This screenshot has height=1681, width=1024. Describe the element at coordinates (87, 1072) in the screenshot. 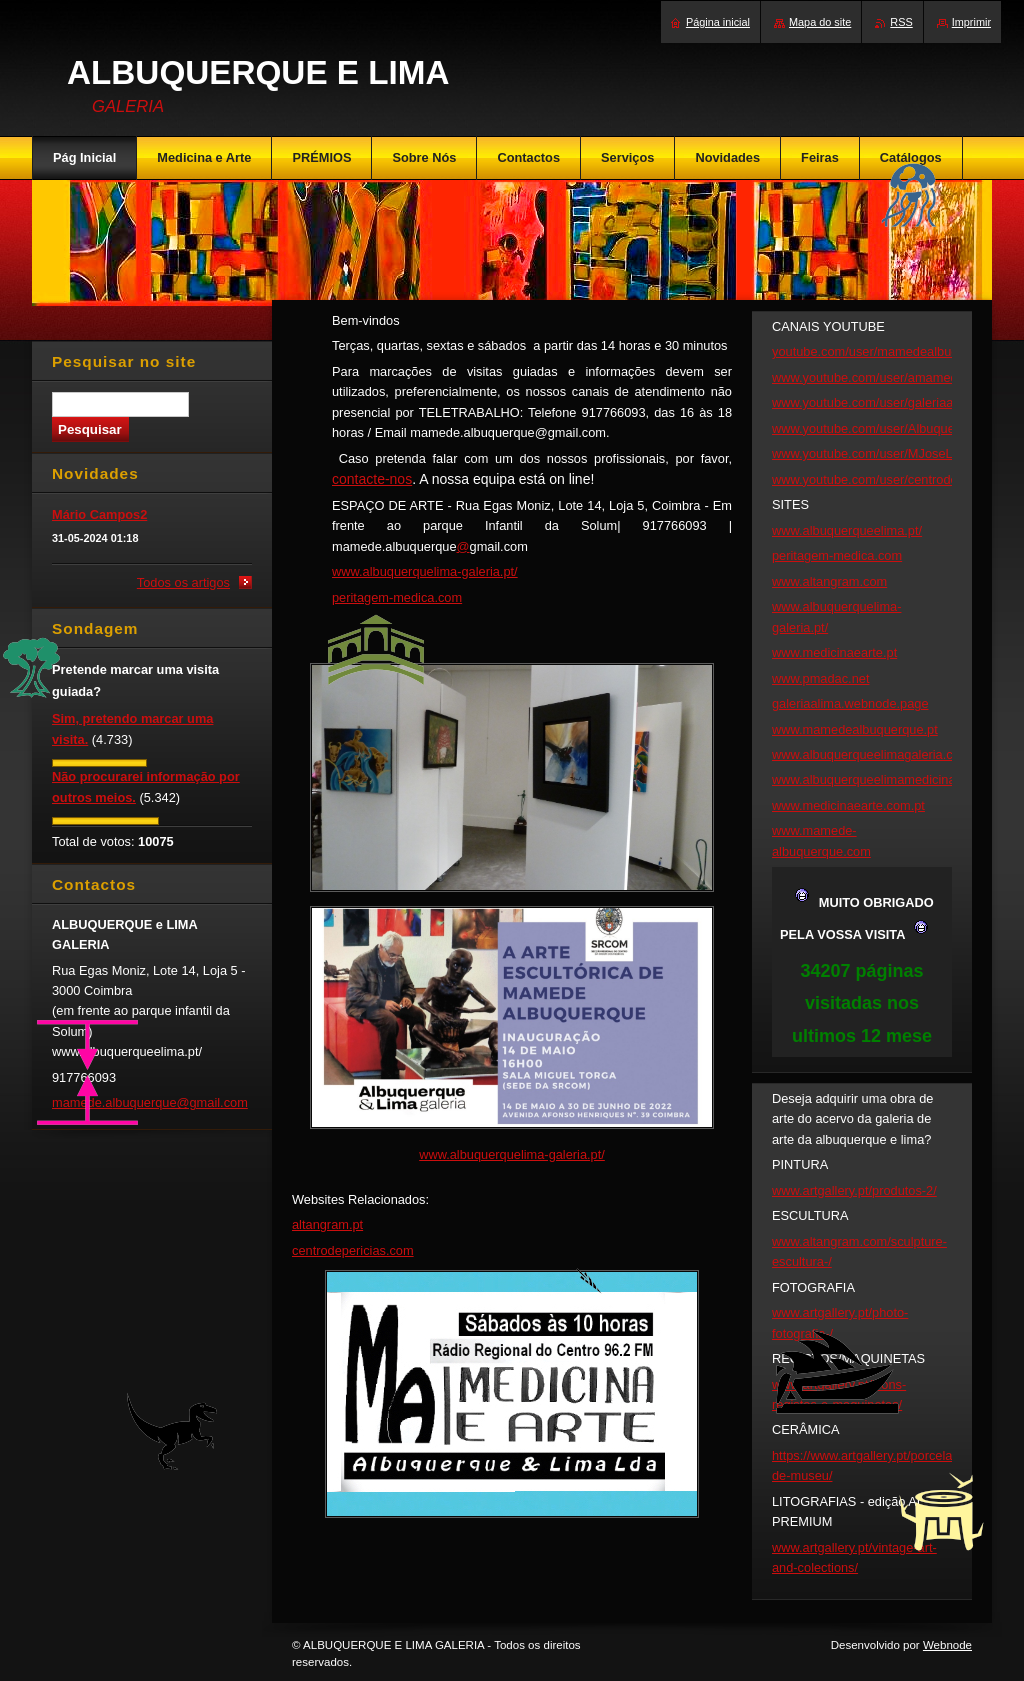

I see `join a game or session` at that location.